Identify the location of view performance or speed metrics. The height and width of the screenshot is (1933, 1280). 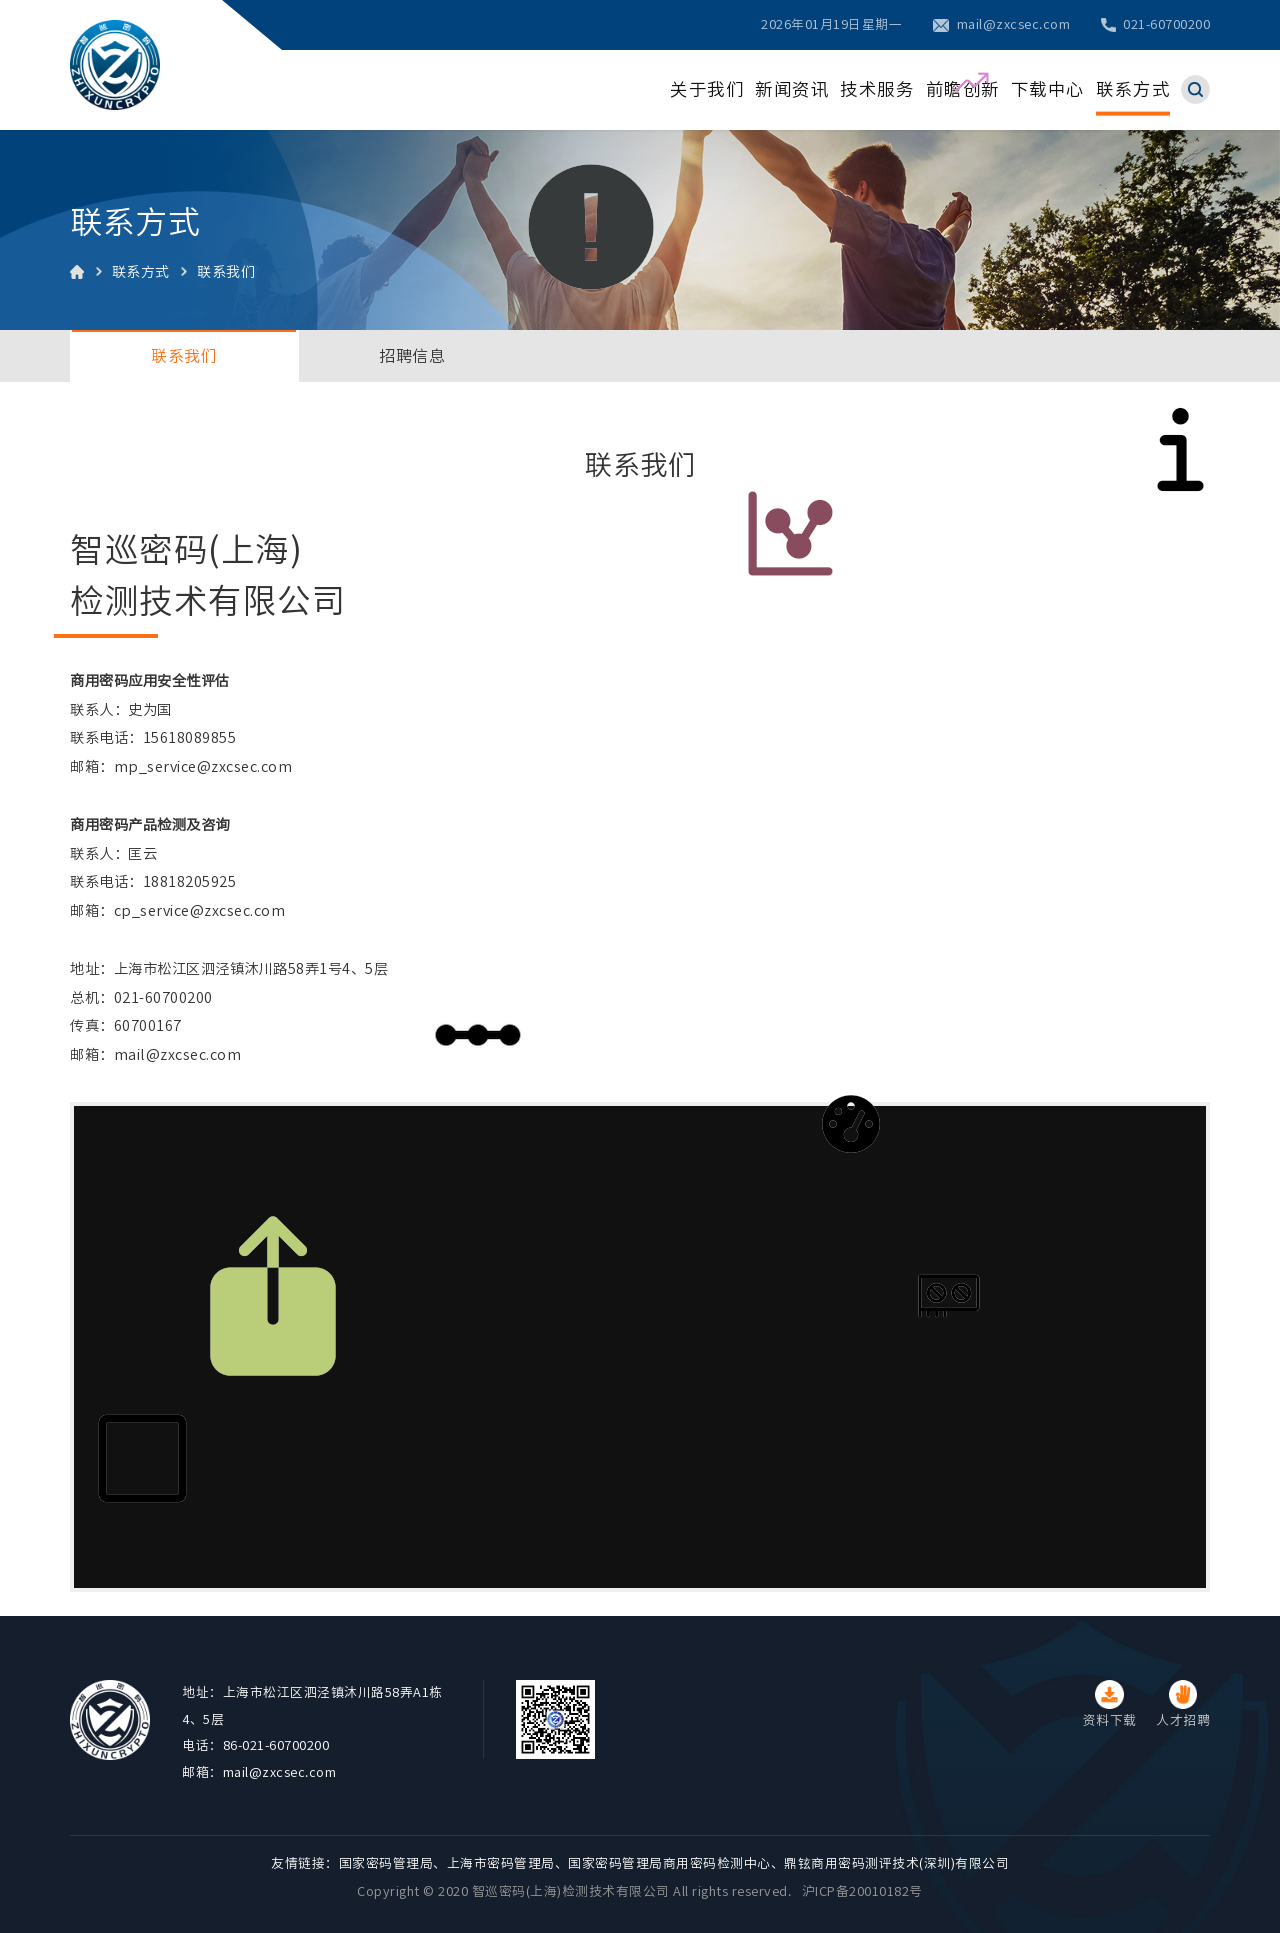
(851, 1124).